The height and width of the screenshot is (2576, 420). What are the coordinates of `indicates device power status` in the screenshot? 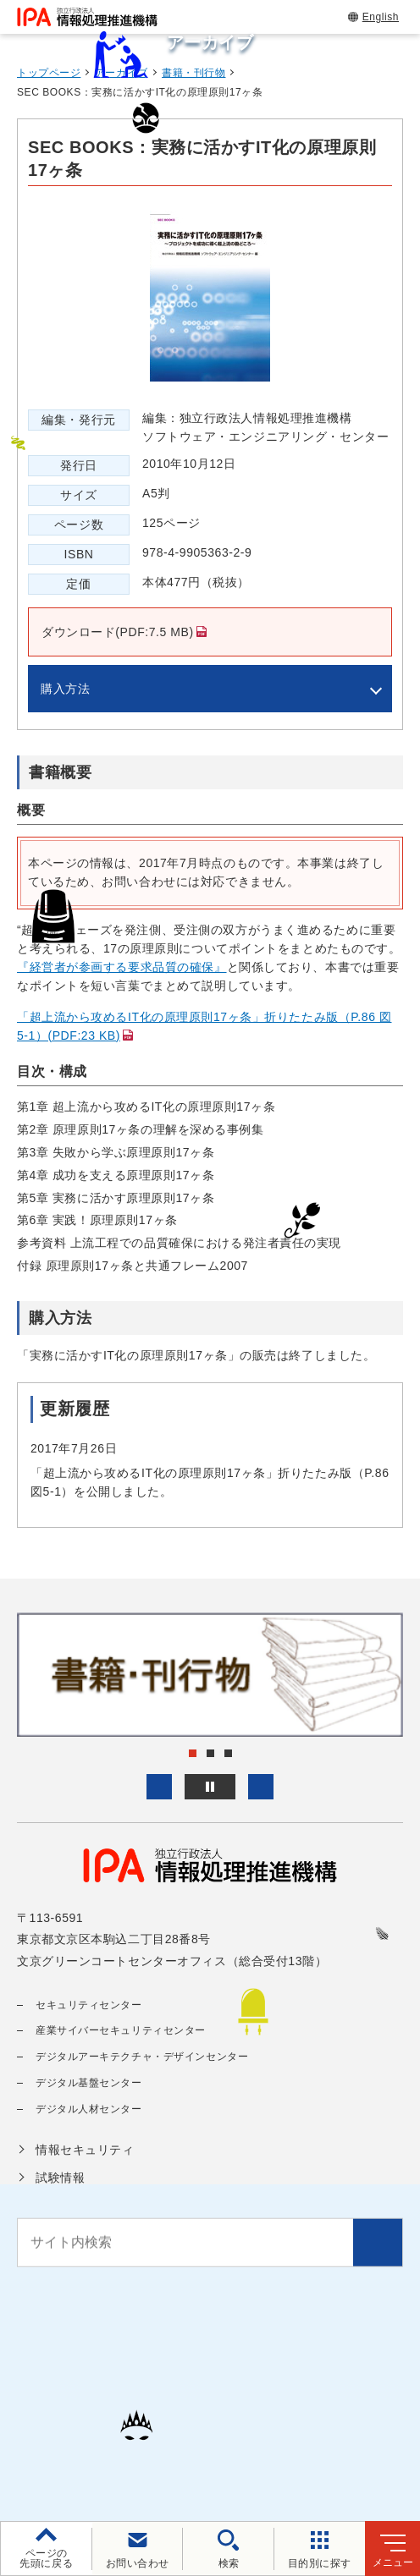 It's located at (253, 2012).